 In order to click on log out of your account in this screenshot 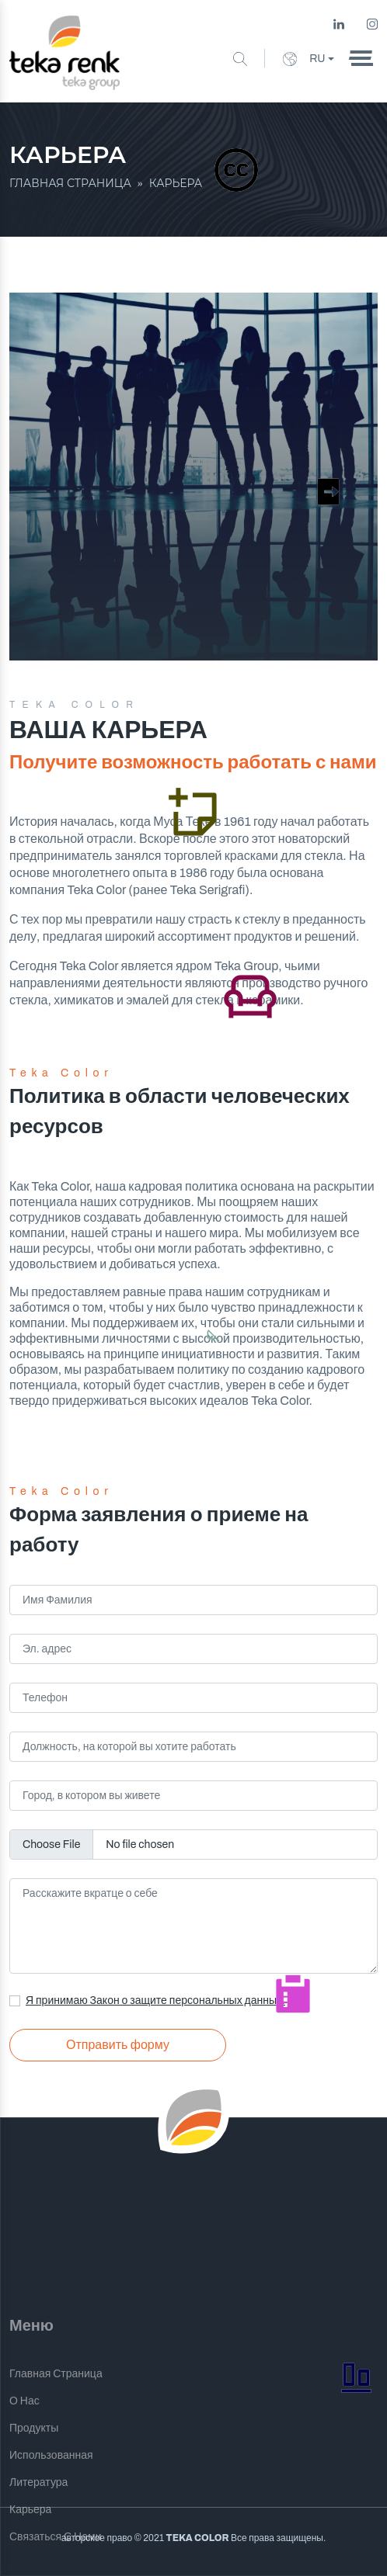, I will do `click(328, 491)`.